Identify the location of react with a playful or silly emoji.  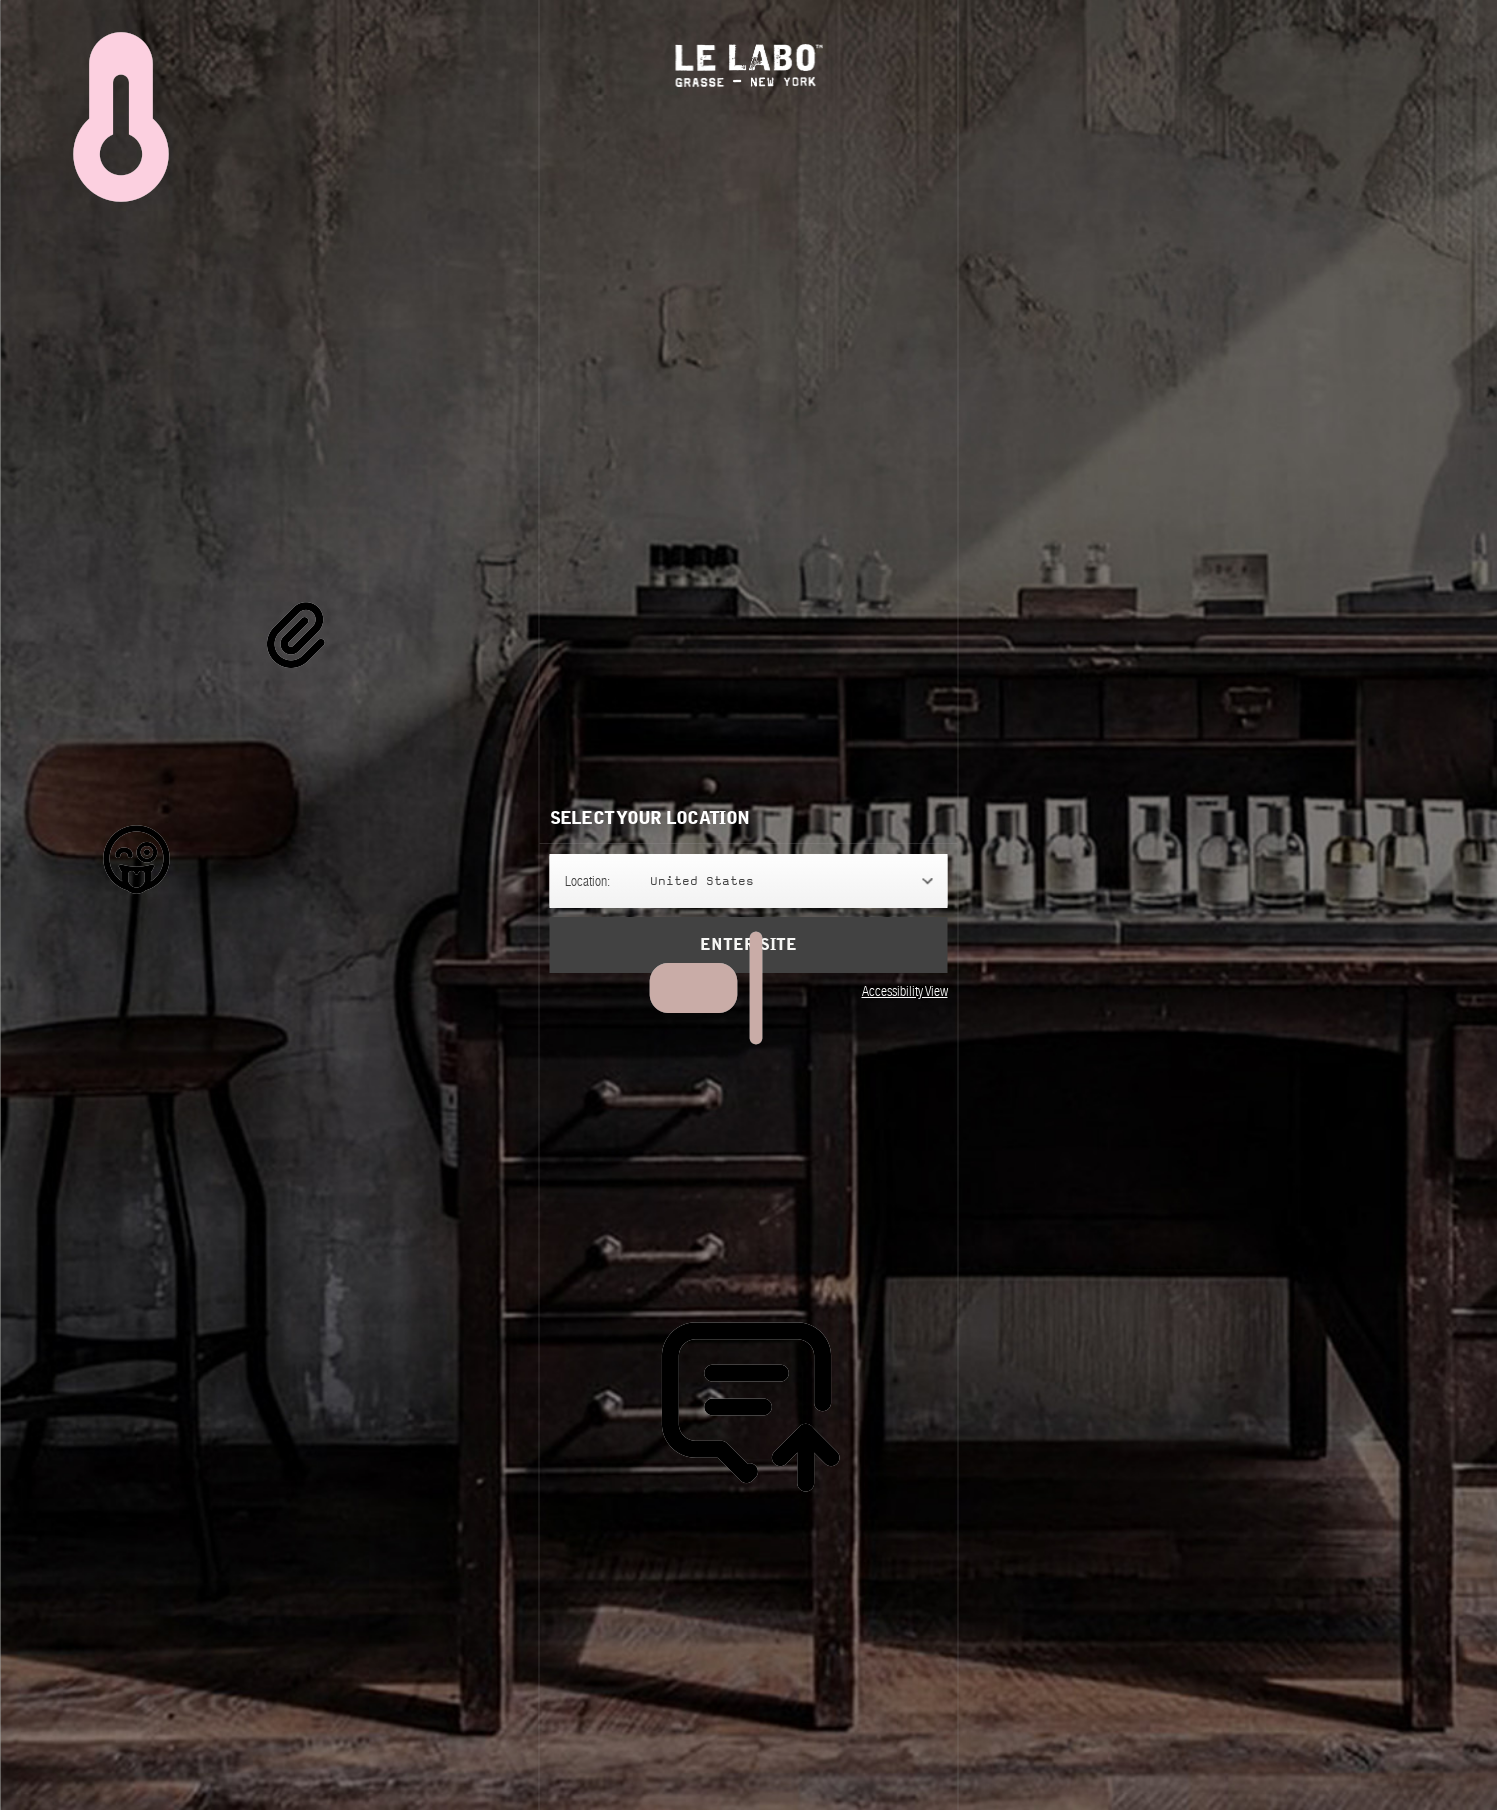
(136, 858).